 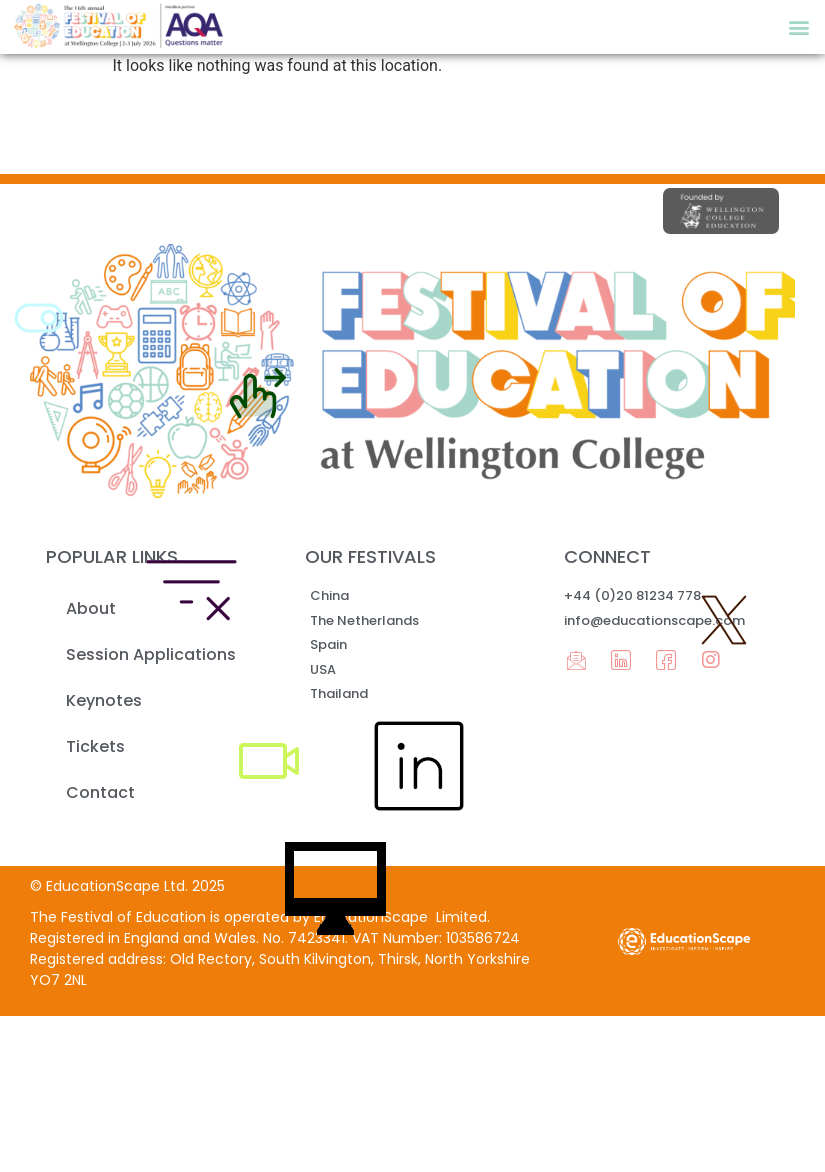 I want to click on open the X (formerly Twitter) app, so click(x=724, y=620).